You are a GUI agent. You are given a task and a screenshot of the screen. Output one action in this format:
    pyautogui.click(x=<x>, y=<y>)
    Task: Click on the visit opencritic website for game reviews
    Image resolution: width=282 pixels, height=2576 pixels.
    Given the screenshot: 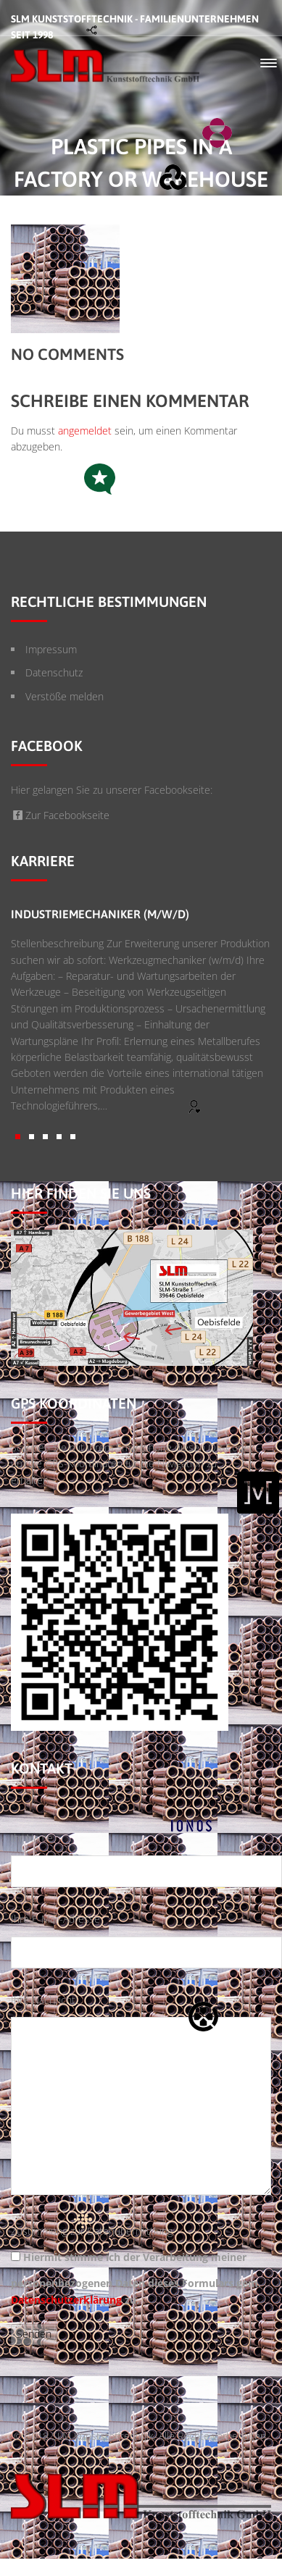 What is the action you would take?
    pyautogui.click(x=203, y=2016)
    